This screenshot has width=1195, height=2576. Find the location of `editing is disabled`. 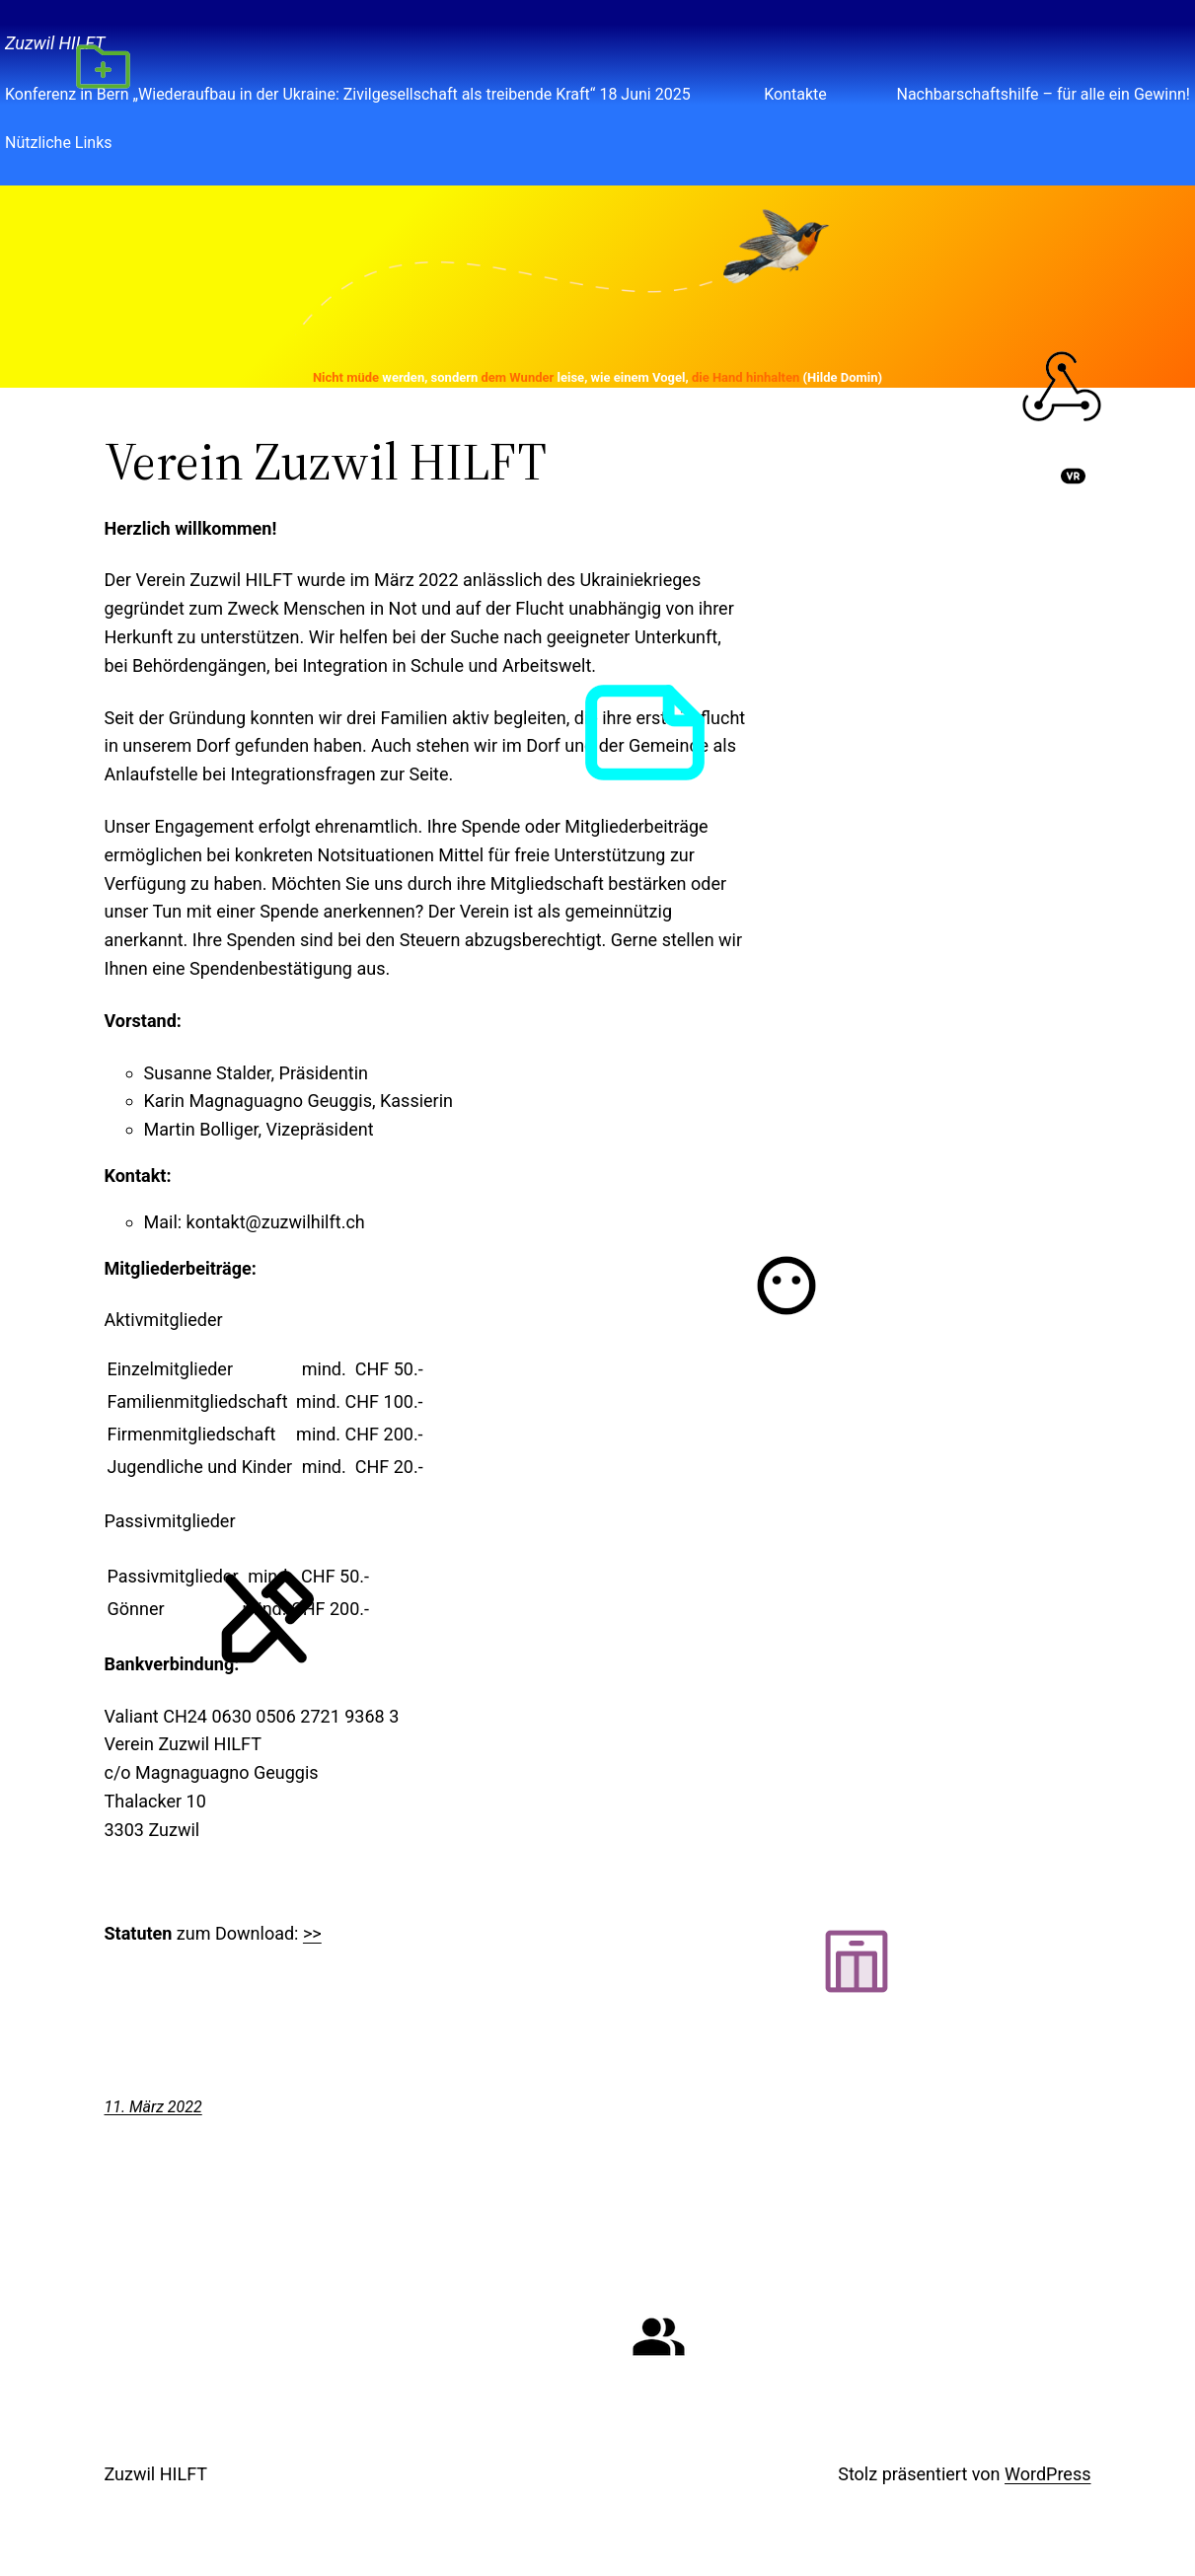

editing is disabled is located at coordinates (265, 1618).